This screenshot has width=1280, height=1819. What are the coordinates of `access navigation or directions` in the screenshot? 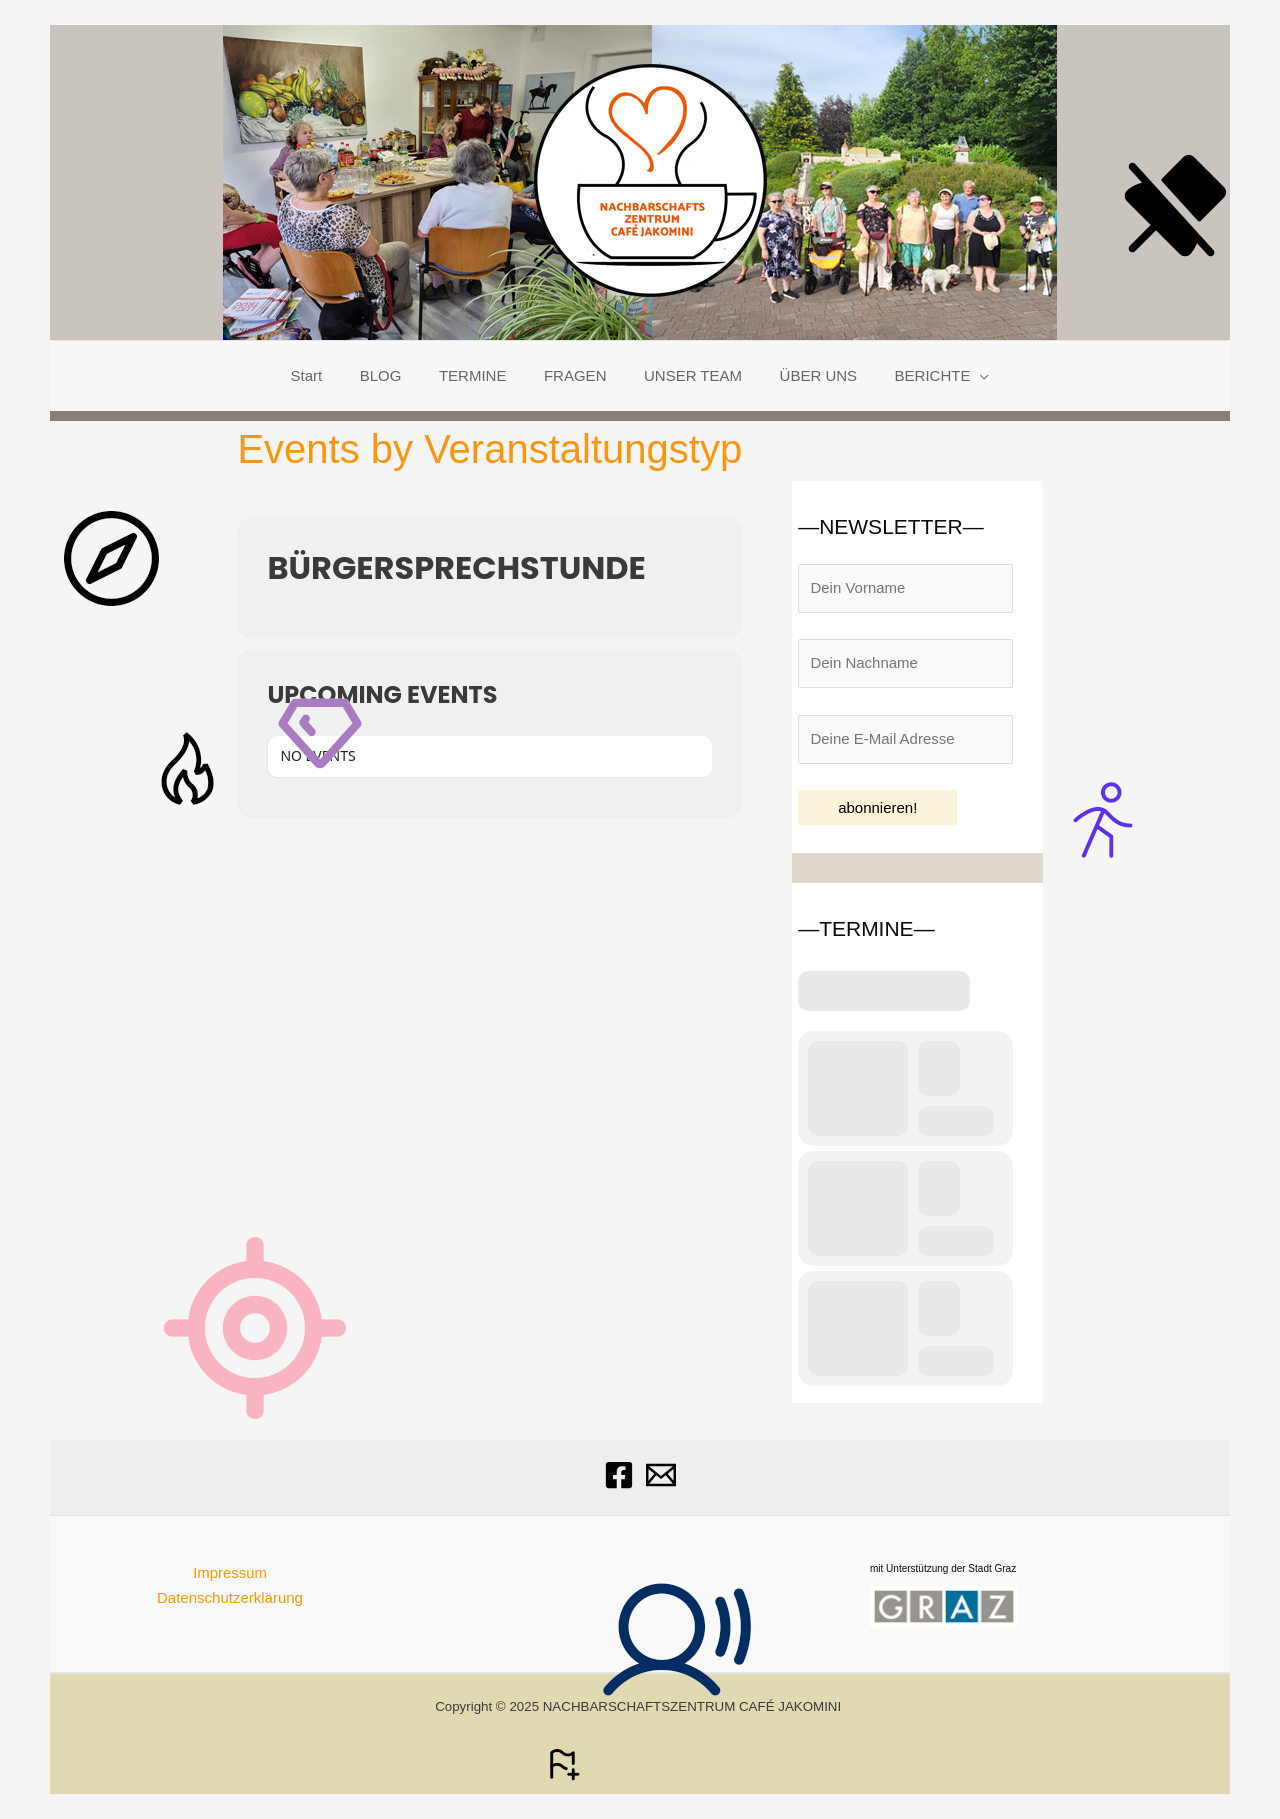 It's located at (111, 558).